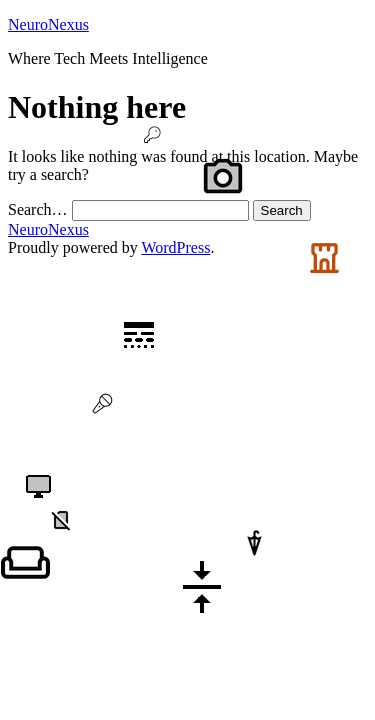  Describe the element at coordinates (223, 178) in the screenshot. I see `tap to take a photo` at that location.